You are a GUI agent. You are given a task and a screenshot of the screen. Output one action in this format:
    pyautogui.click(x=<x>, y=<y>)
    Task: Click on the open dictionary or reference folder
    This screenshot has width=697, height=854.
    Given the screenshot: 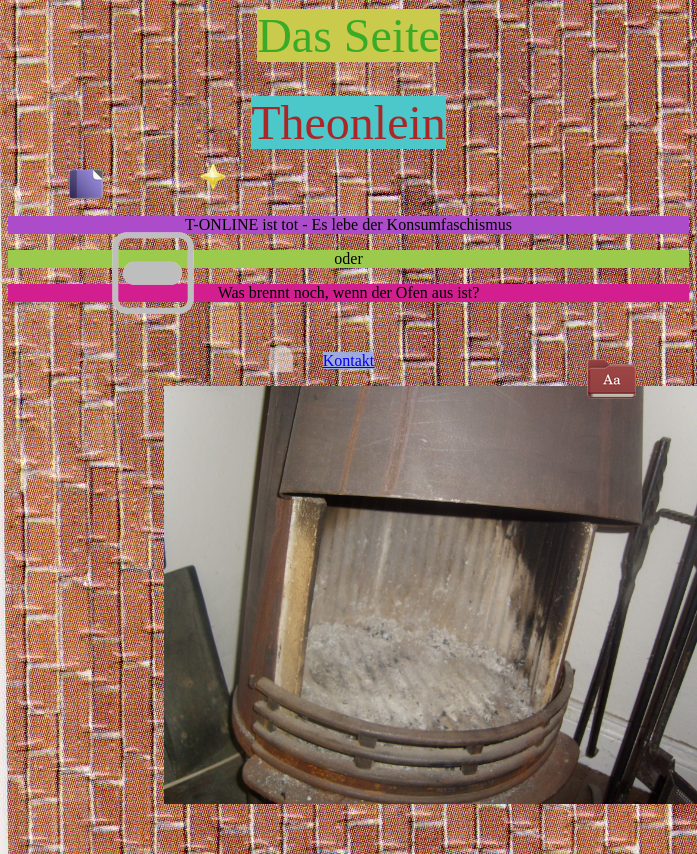 What is the action you would take?
    pyautogui.click(x=611, y=379)
    